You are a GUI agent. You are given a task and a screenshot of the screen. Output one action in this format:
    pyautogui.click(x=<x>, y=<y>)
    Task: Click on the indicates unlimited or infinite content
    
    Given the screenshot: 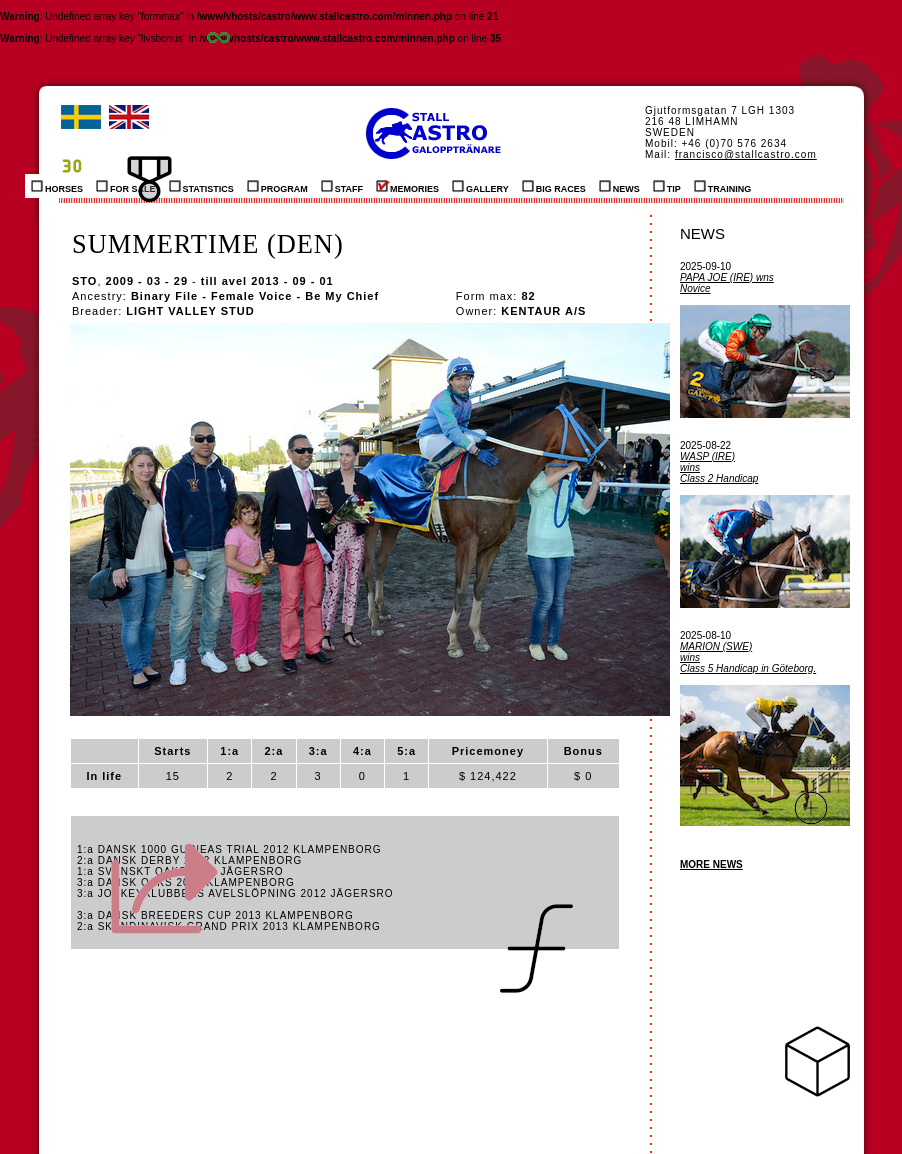 What is the action you would take?
    pyautogui.click(x=218, y=37)
    